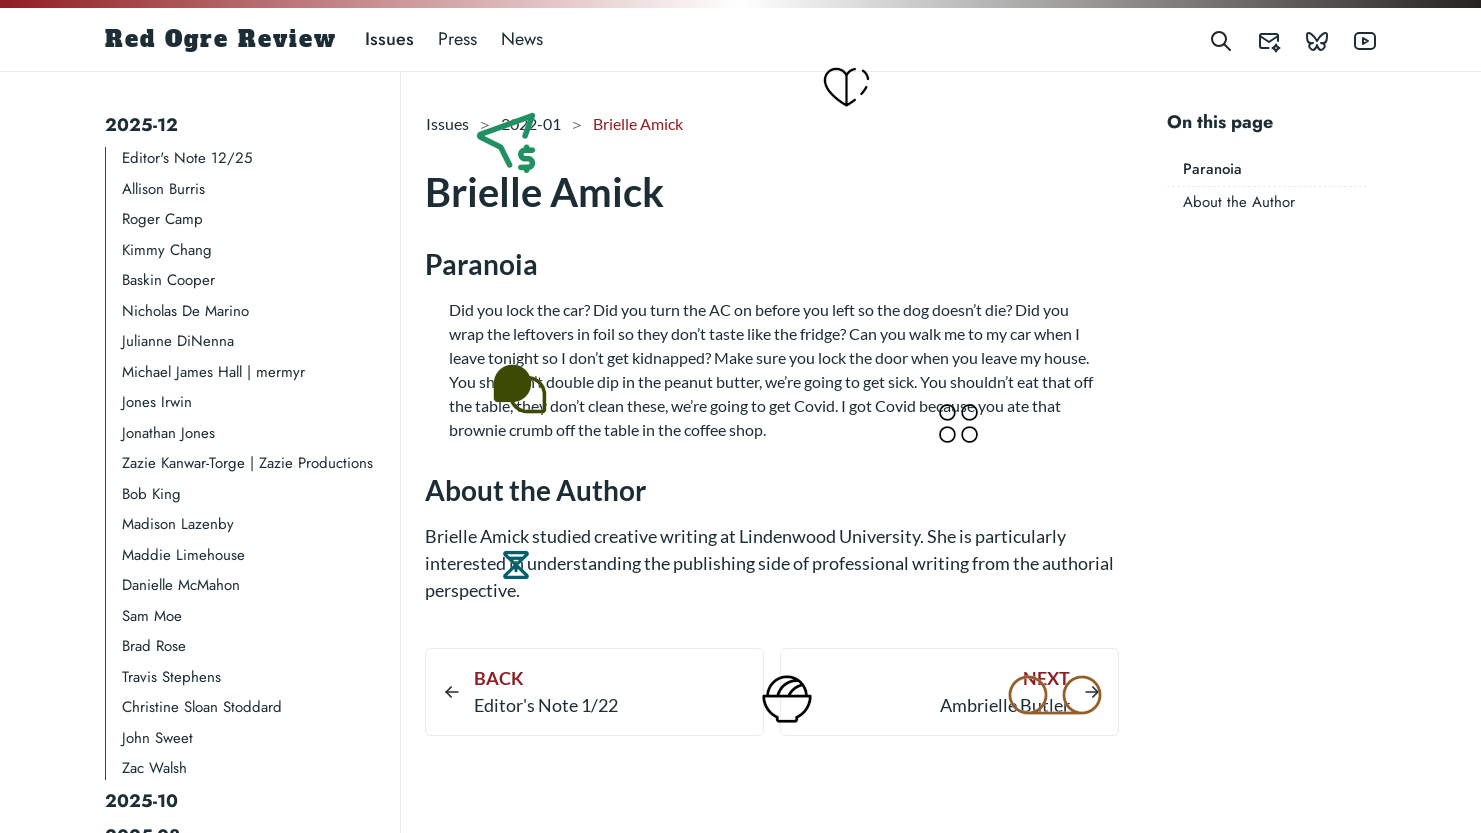  What do you see at coordinates (846, 85) in the screenshot?
I see `indicates partial like or favorite status` at bounding box center [846, 85].